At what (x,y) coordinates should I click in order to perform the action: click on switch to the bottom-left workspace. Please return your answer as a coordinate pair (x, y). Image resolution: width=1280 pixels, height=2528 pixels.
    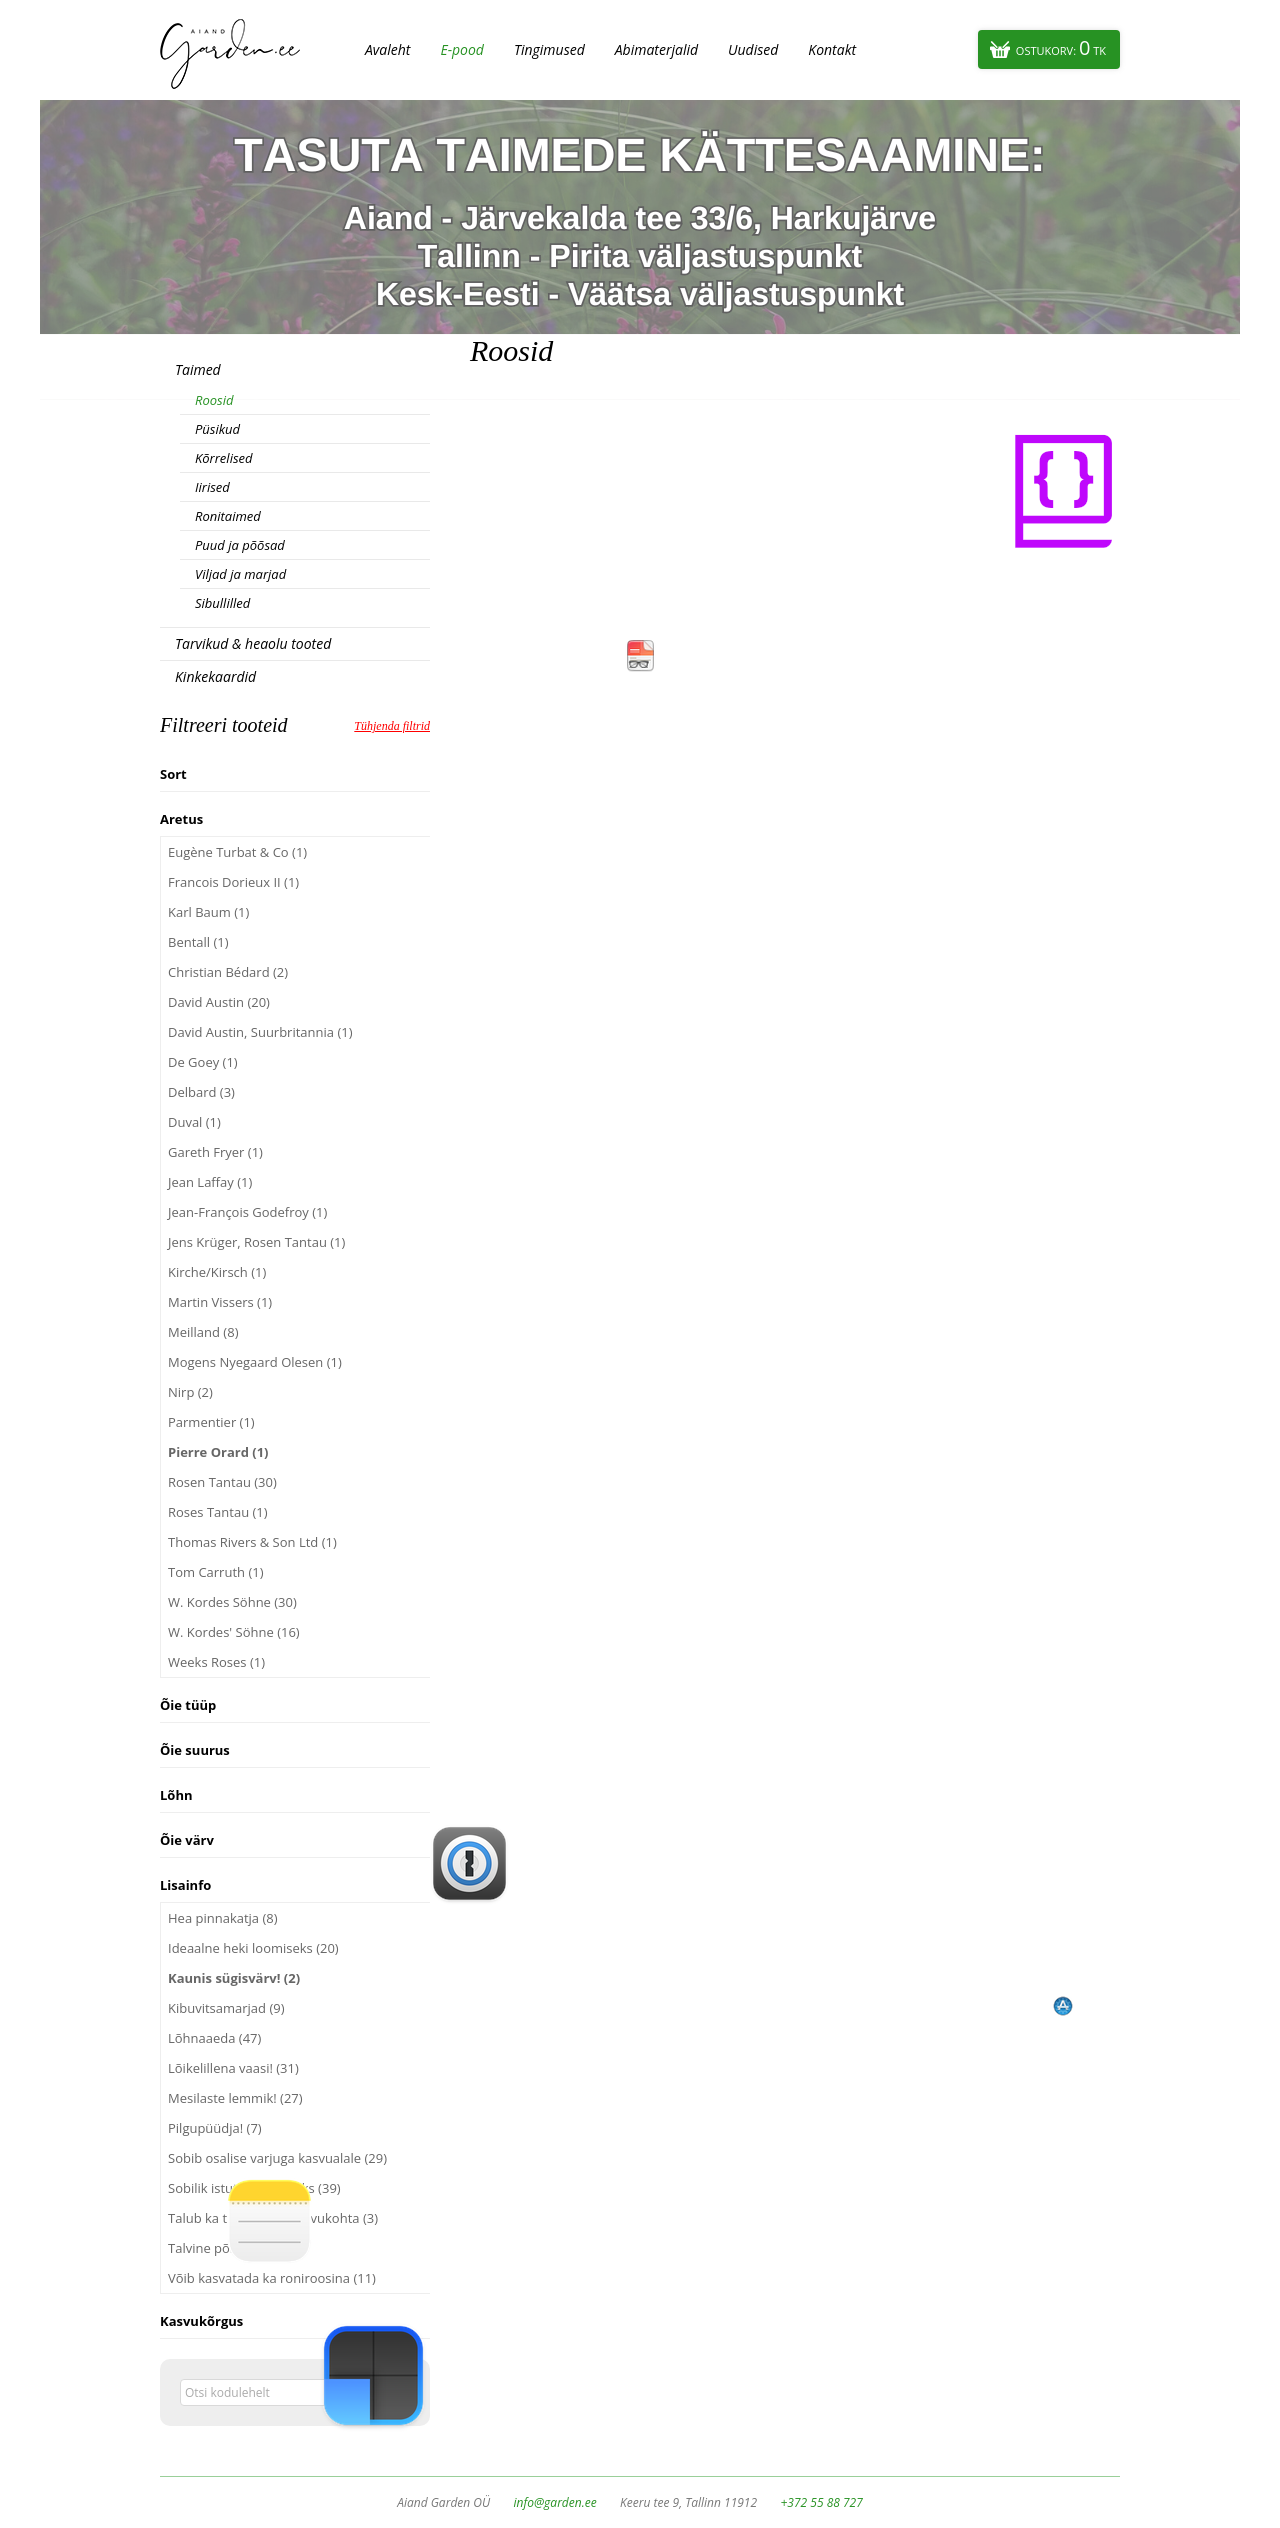
    Looking at the image, I should click on (373, 2375).